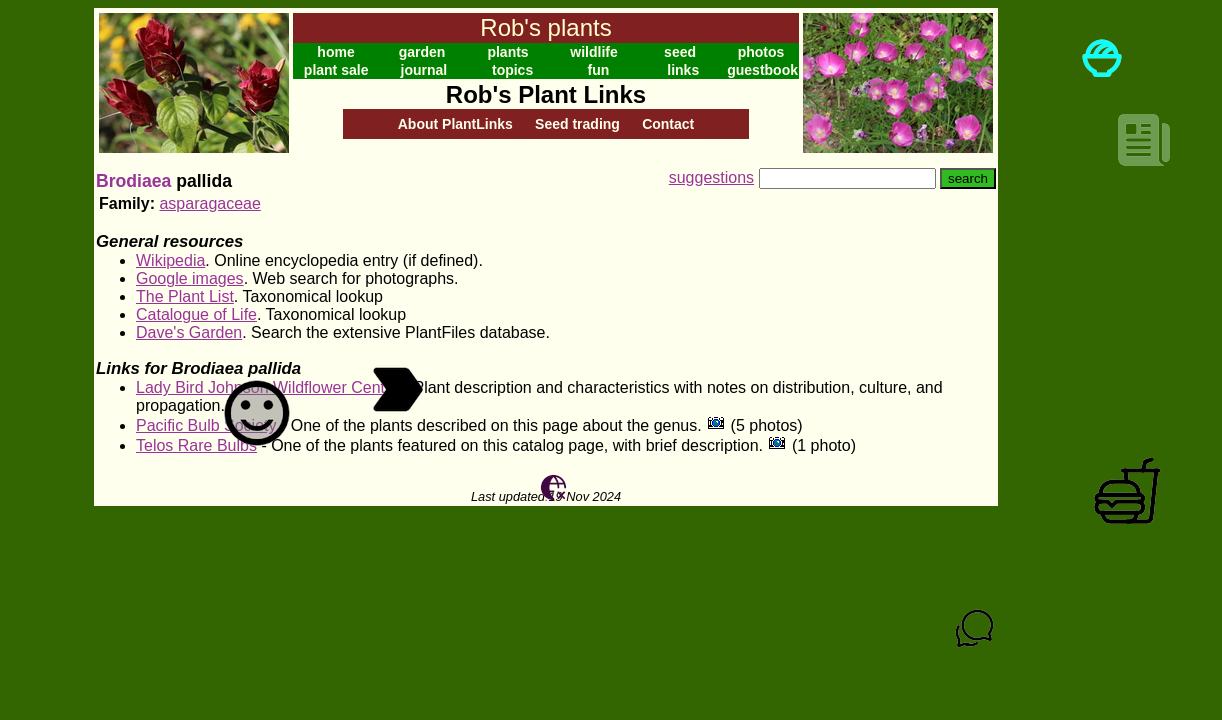 This screenshot has width=1222, height=720. What do you see at coordinates (395, 389) in the screenshot?
I see `mark a message or item as important` at bounding box center [395, 389].